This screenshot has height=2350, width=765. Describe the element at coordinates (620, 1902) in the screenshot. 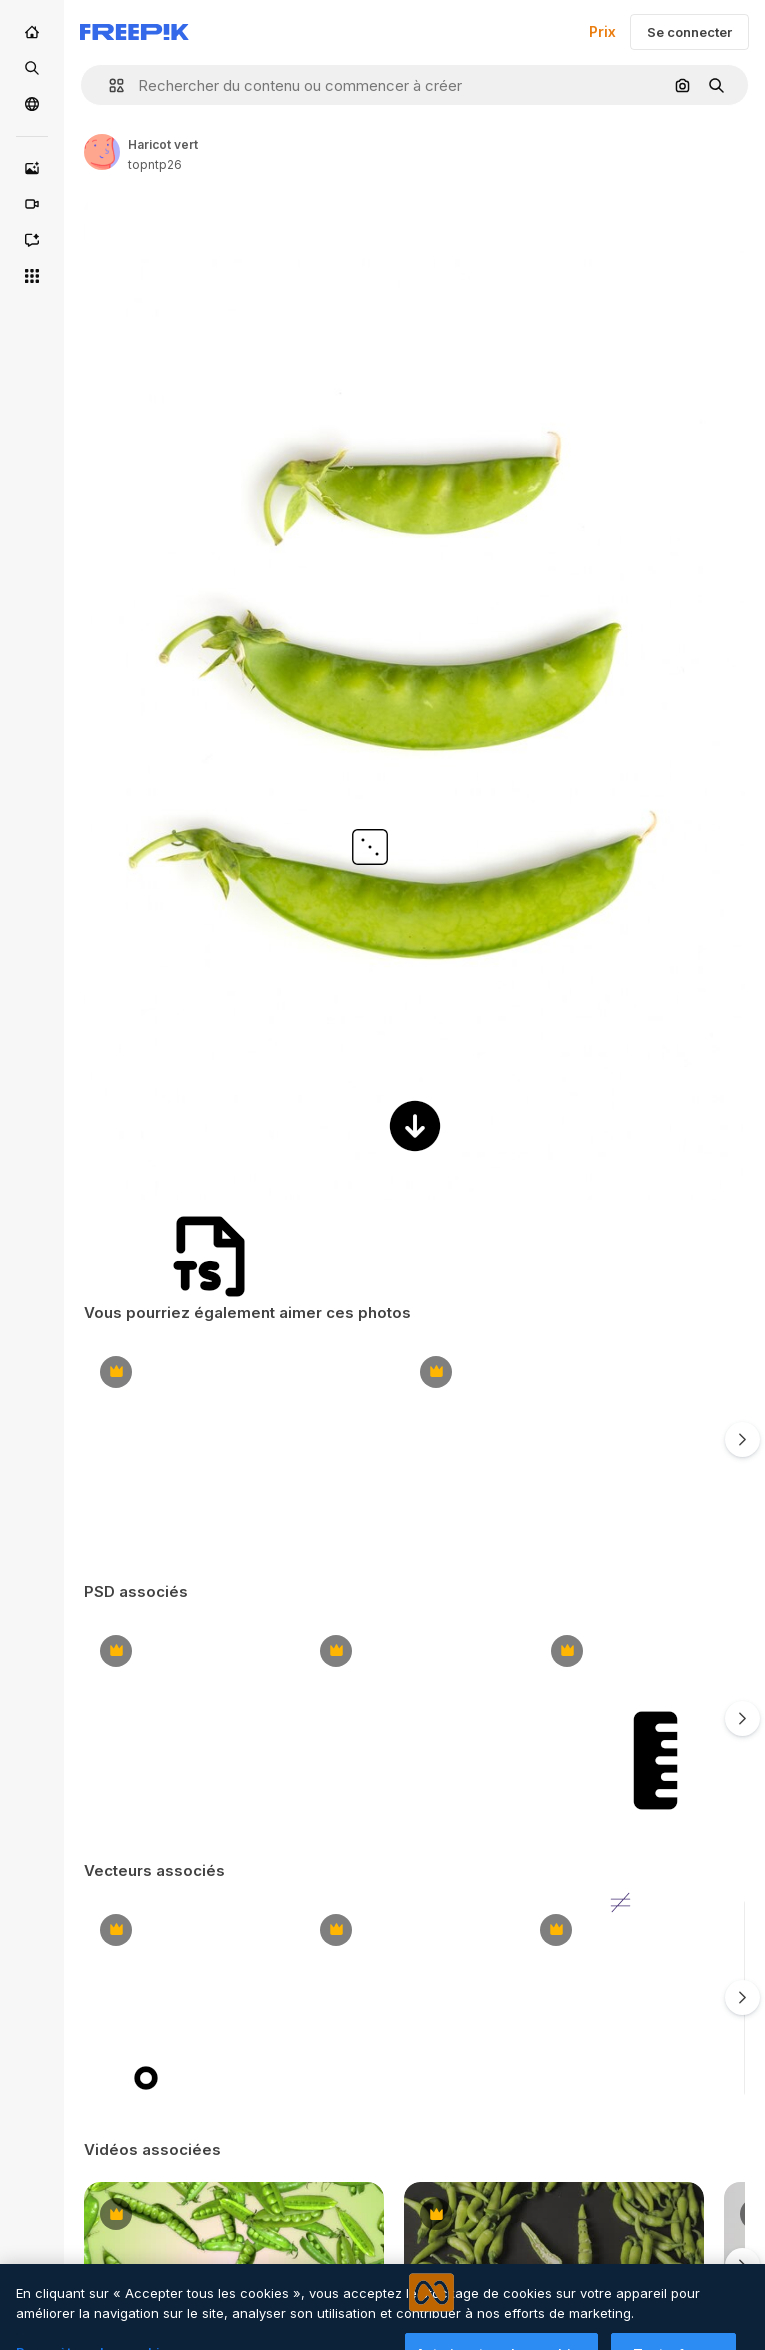

I see `indicates values are not equal or mismatched` at that location.